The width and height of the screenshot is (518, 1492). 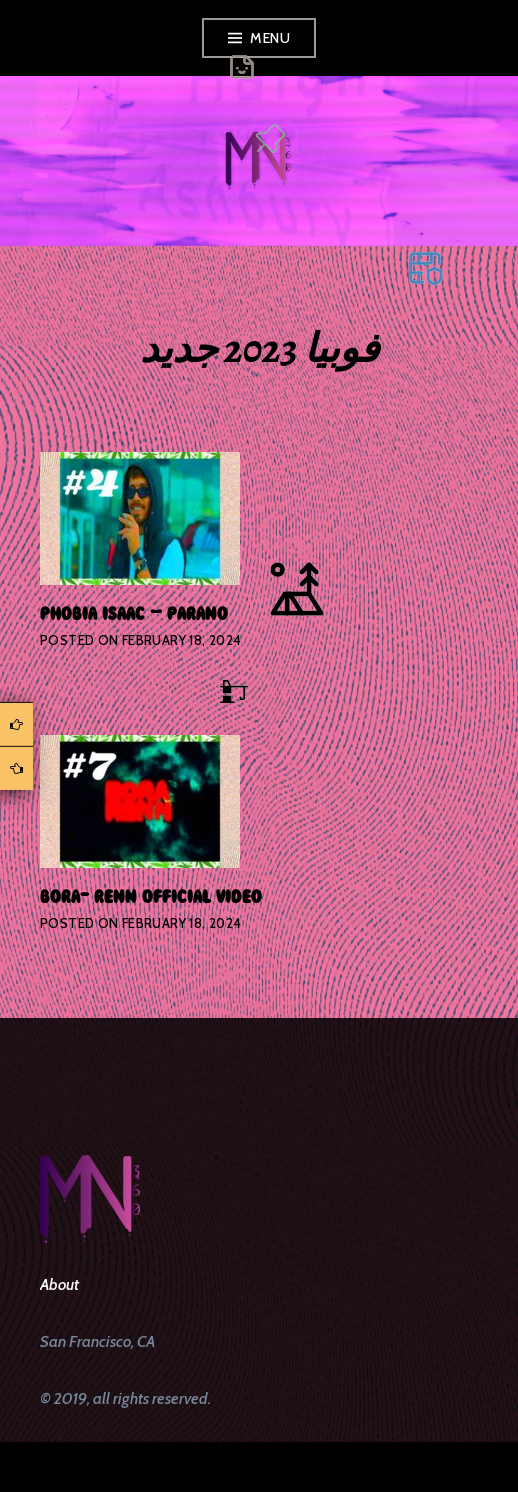 What do you see at coordinates (233, 691) in the screenshot?
I see `access construction or building management tools` at bounding box center [233, 691].